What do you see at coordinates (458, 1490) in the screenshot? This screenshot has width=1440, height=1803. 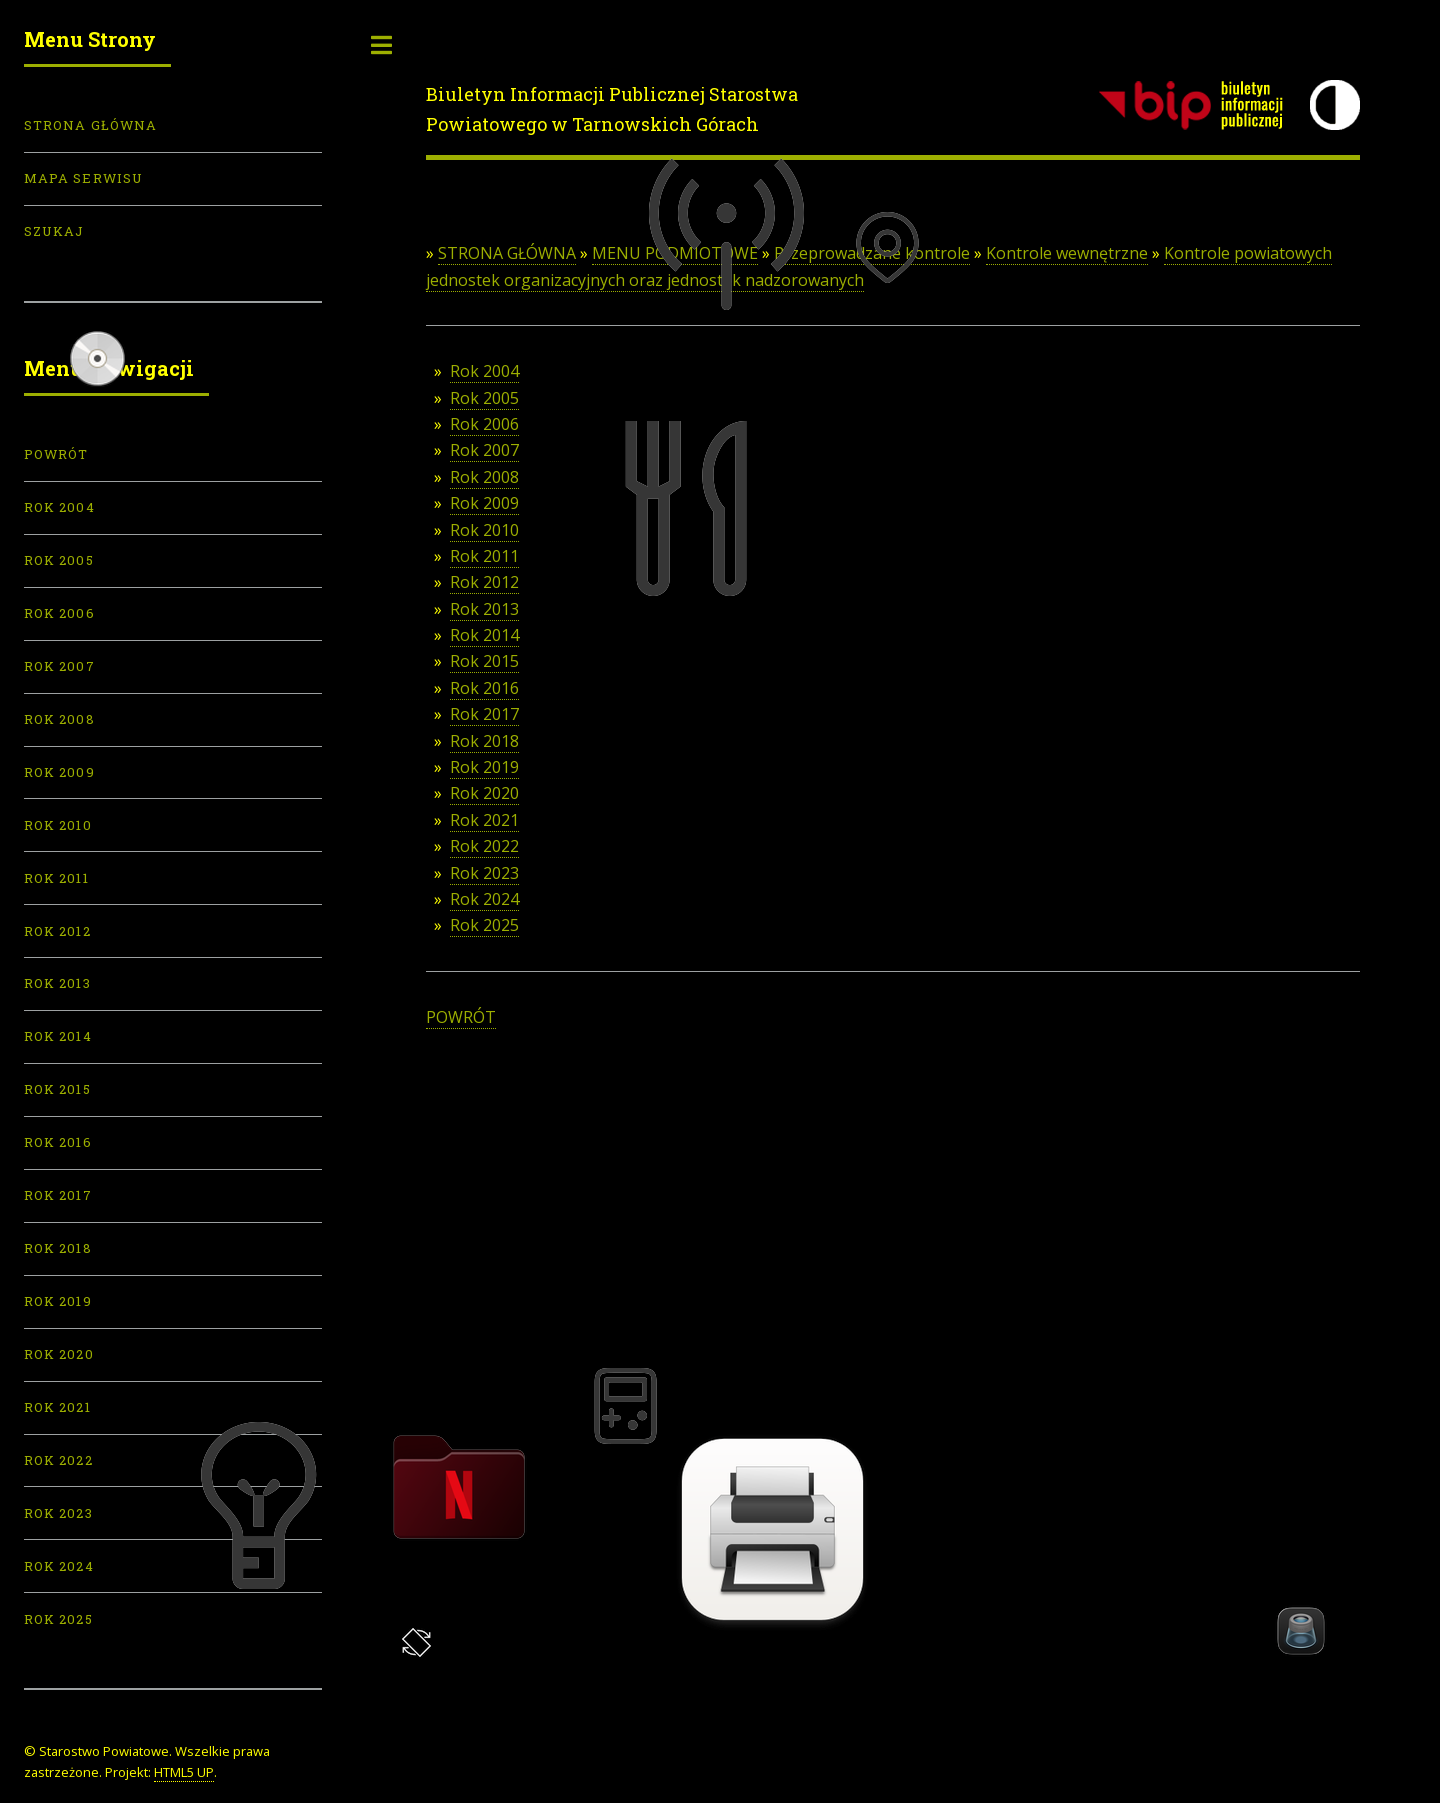 I see `open folder containing netflix downloads or media` at bounding box center [458, 1490].